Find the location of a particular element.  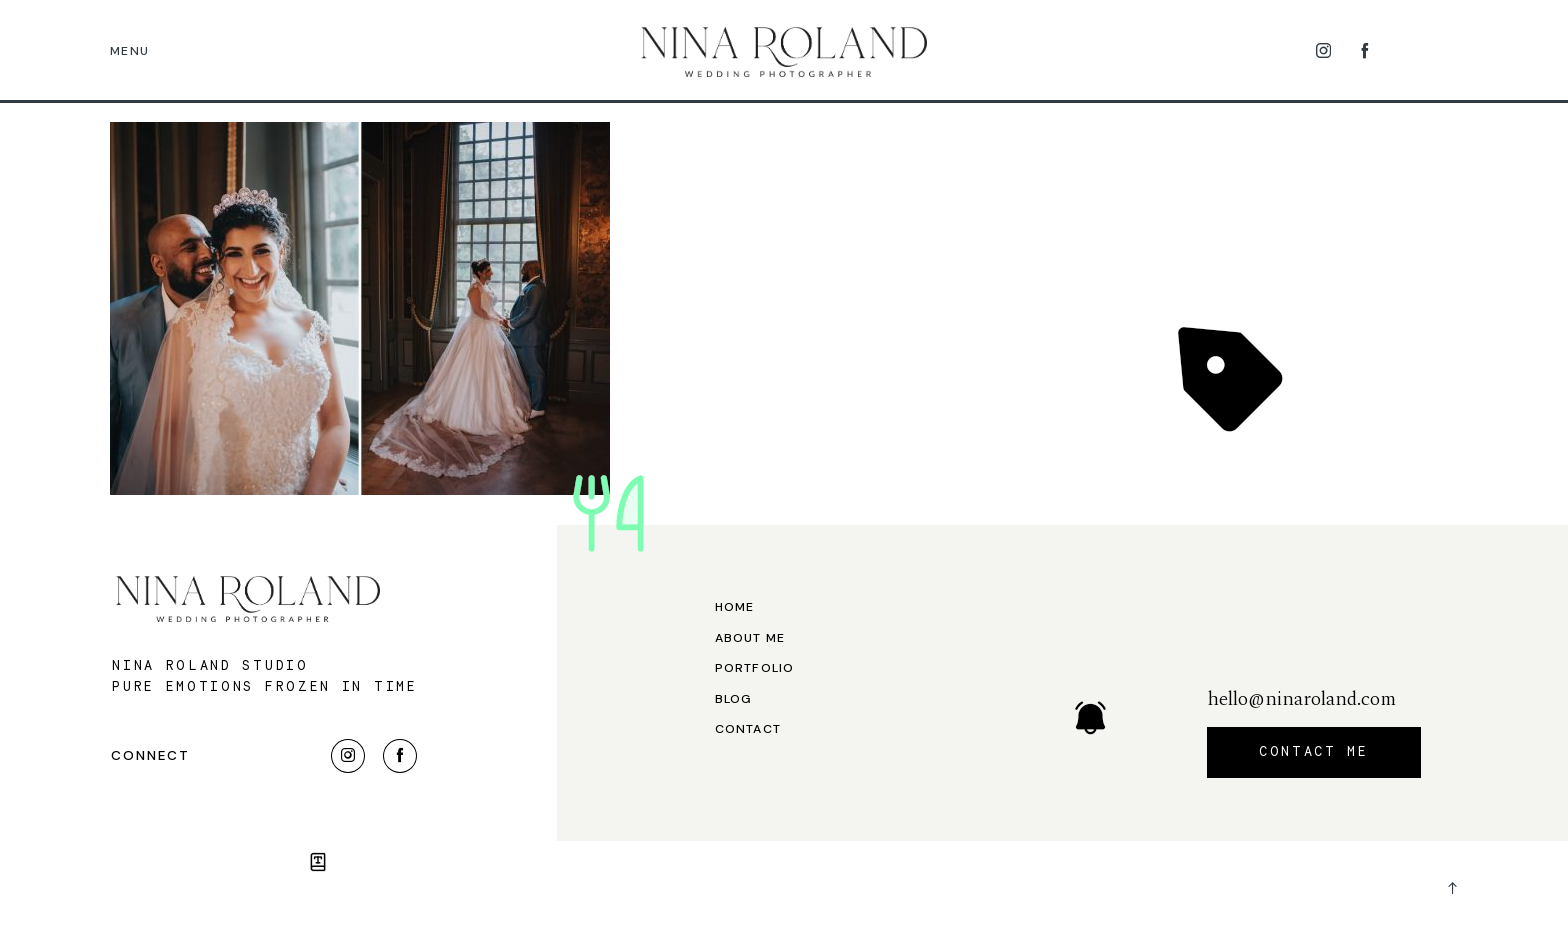

access text formatting options is located at coordinates (318, 862).